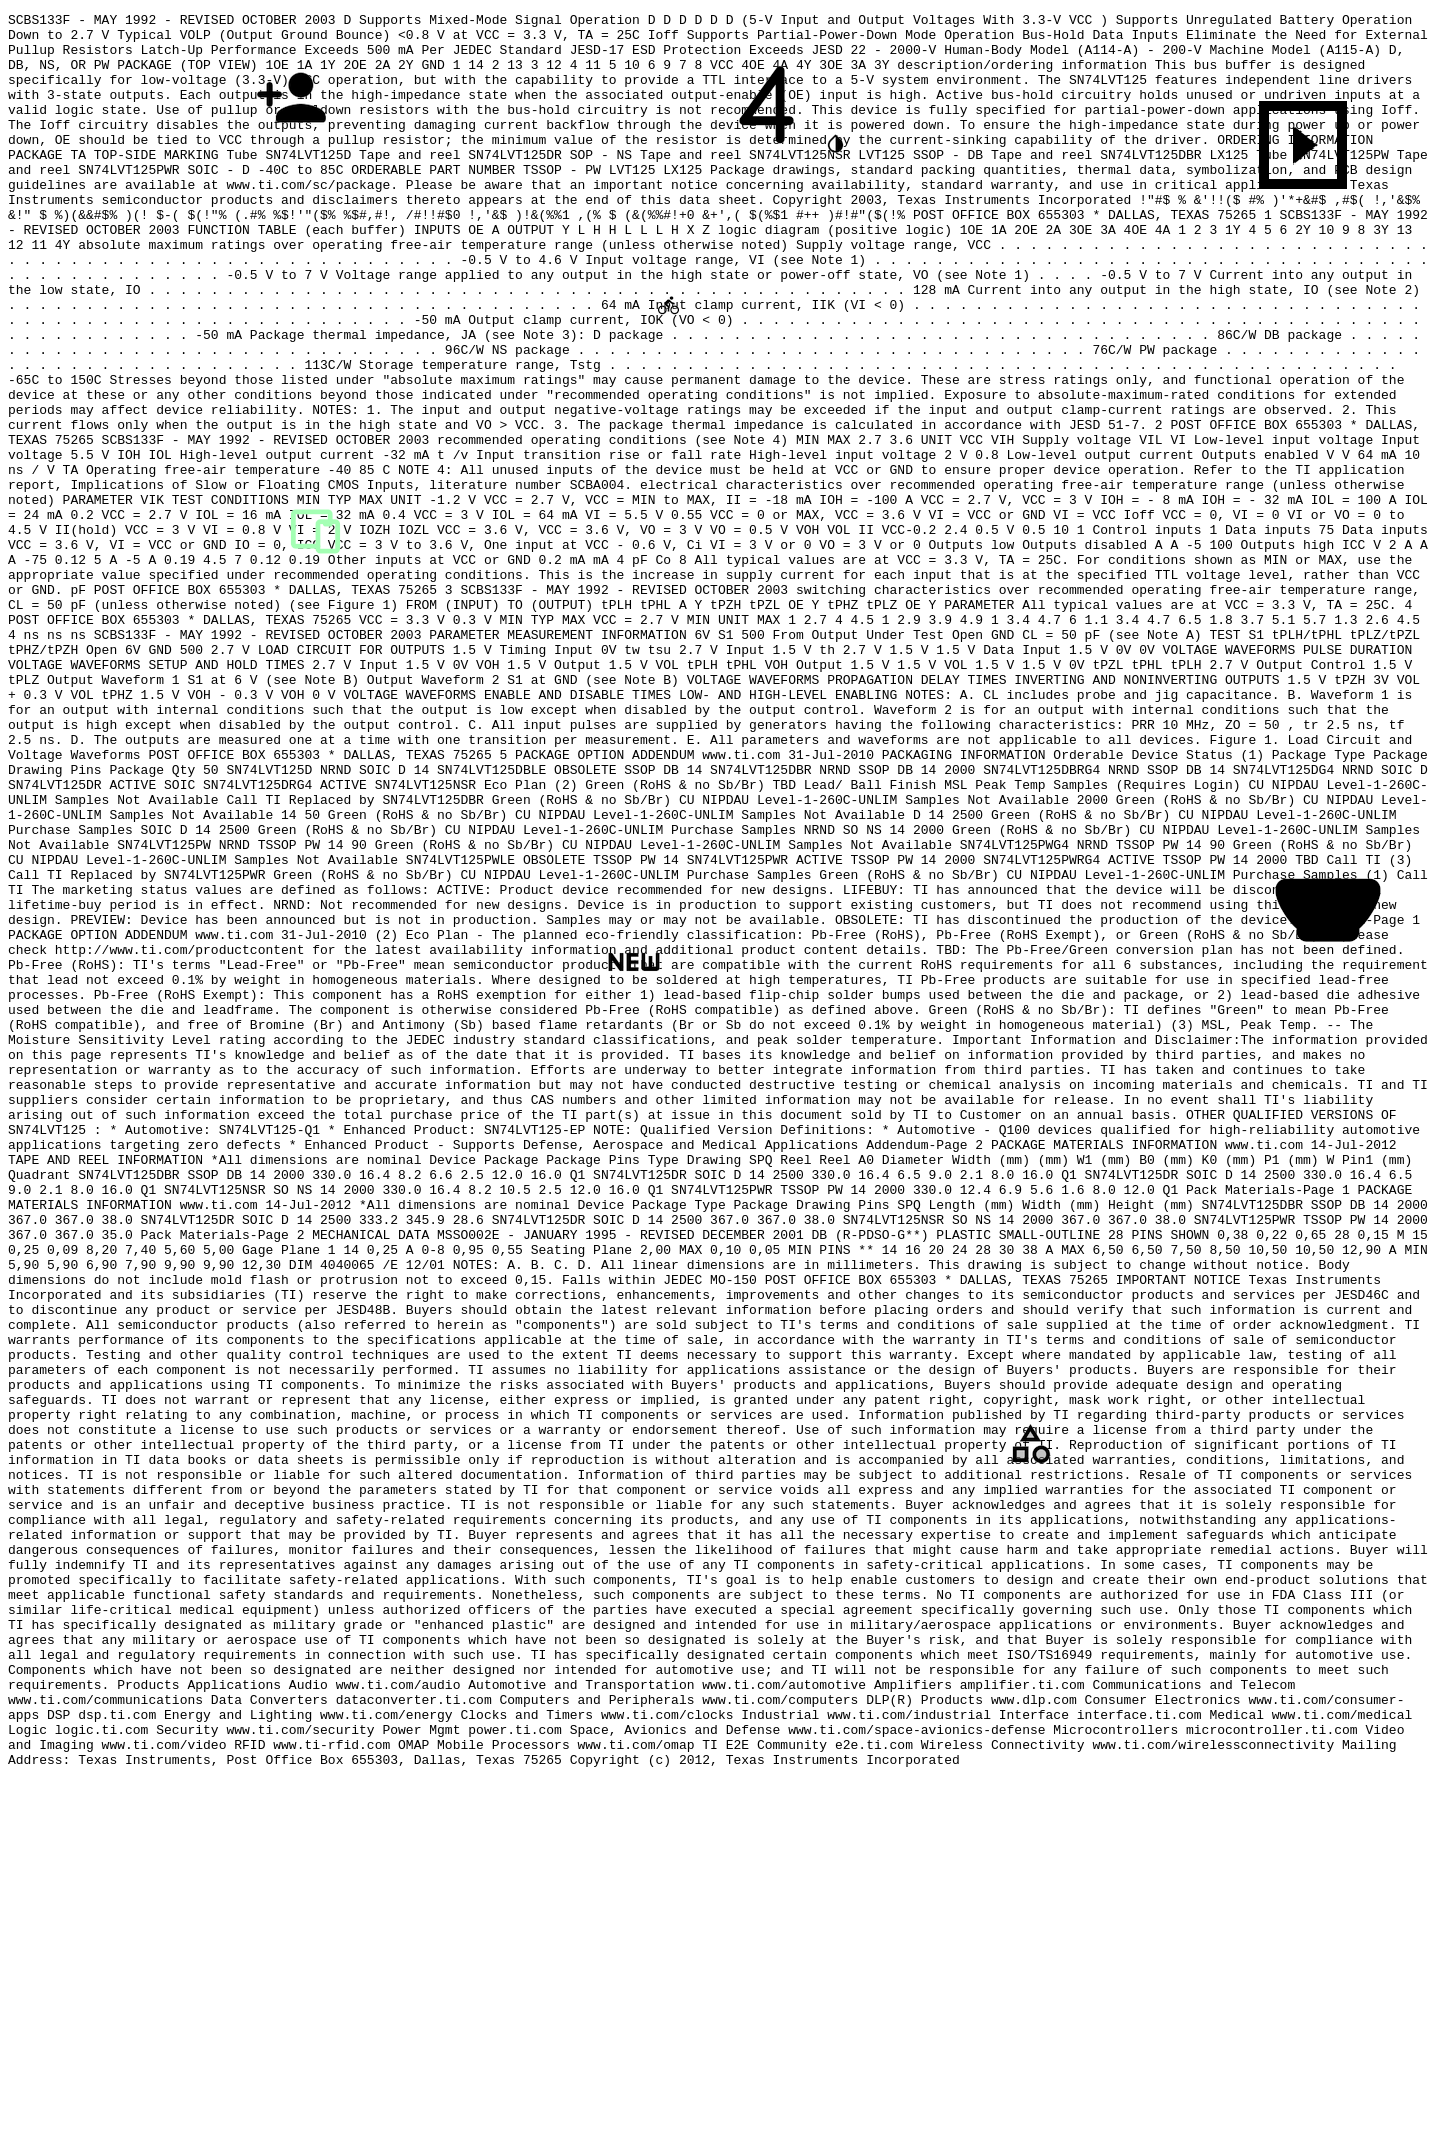 This screenshot has width=1440, height=2132. Describe the element at coordinates (291, 97) in the screenshot. I see `add a new contact` at that location.